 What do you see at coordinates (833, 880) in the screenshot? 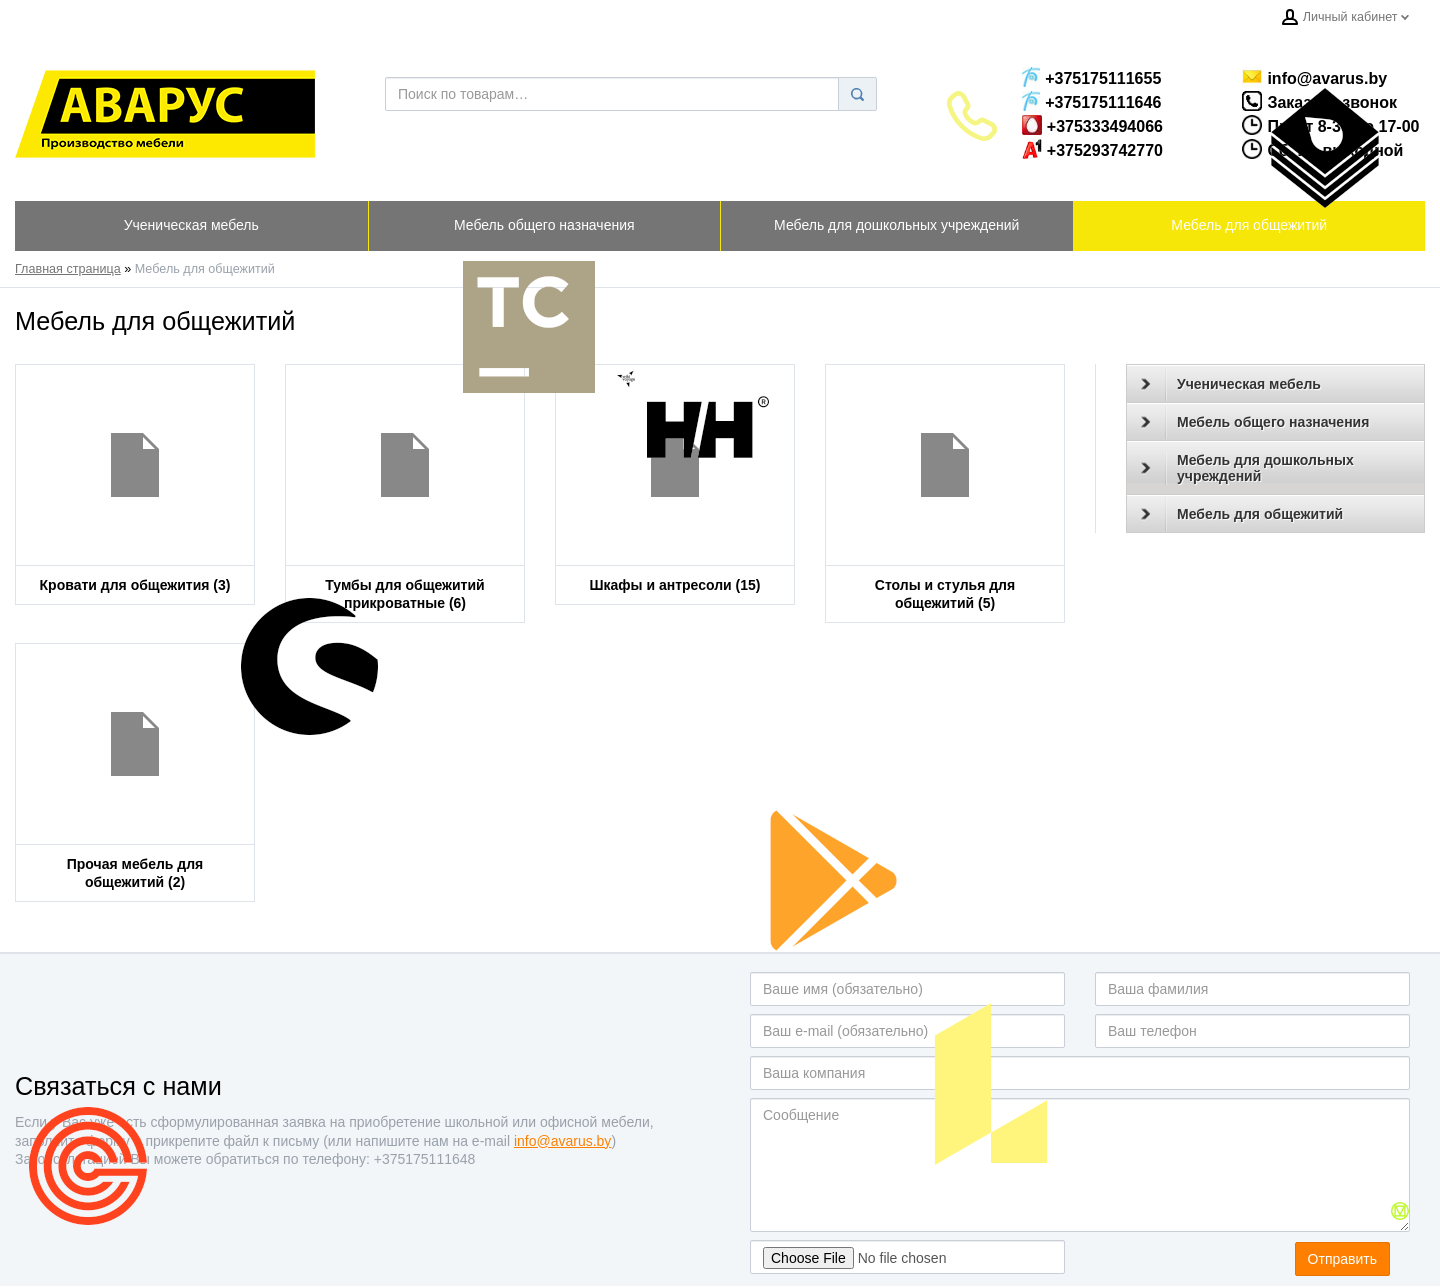
I see `open the google play store` at bounding box center [833, 880].